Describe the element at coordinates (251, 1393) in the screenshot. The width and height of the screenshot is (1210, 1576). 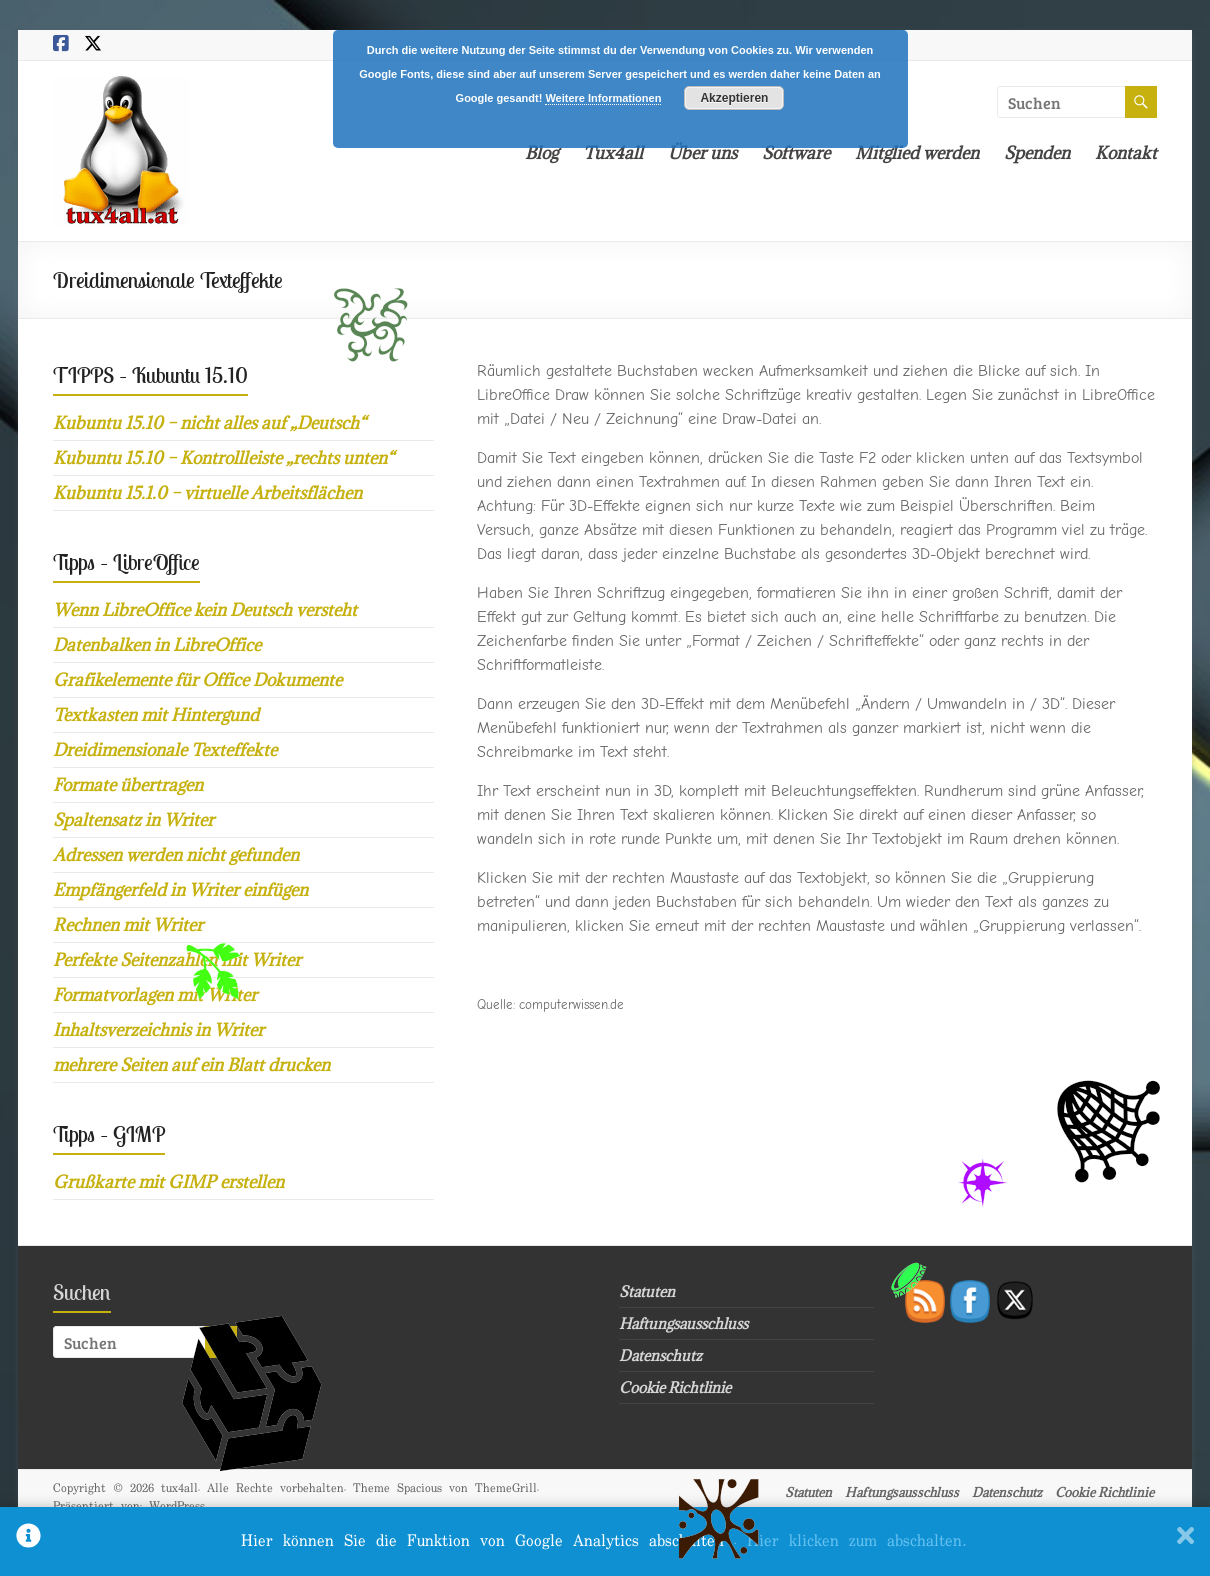
I see `access puzzle or jigsaw game` at that location.